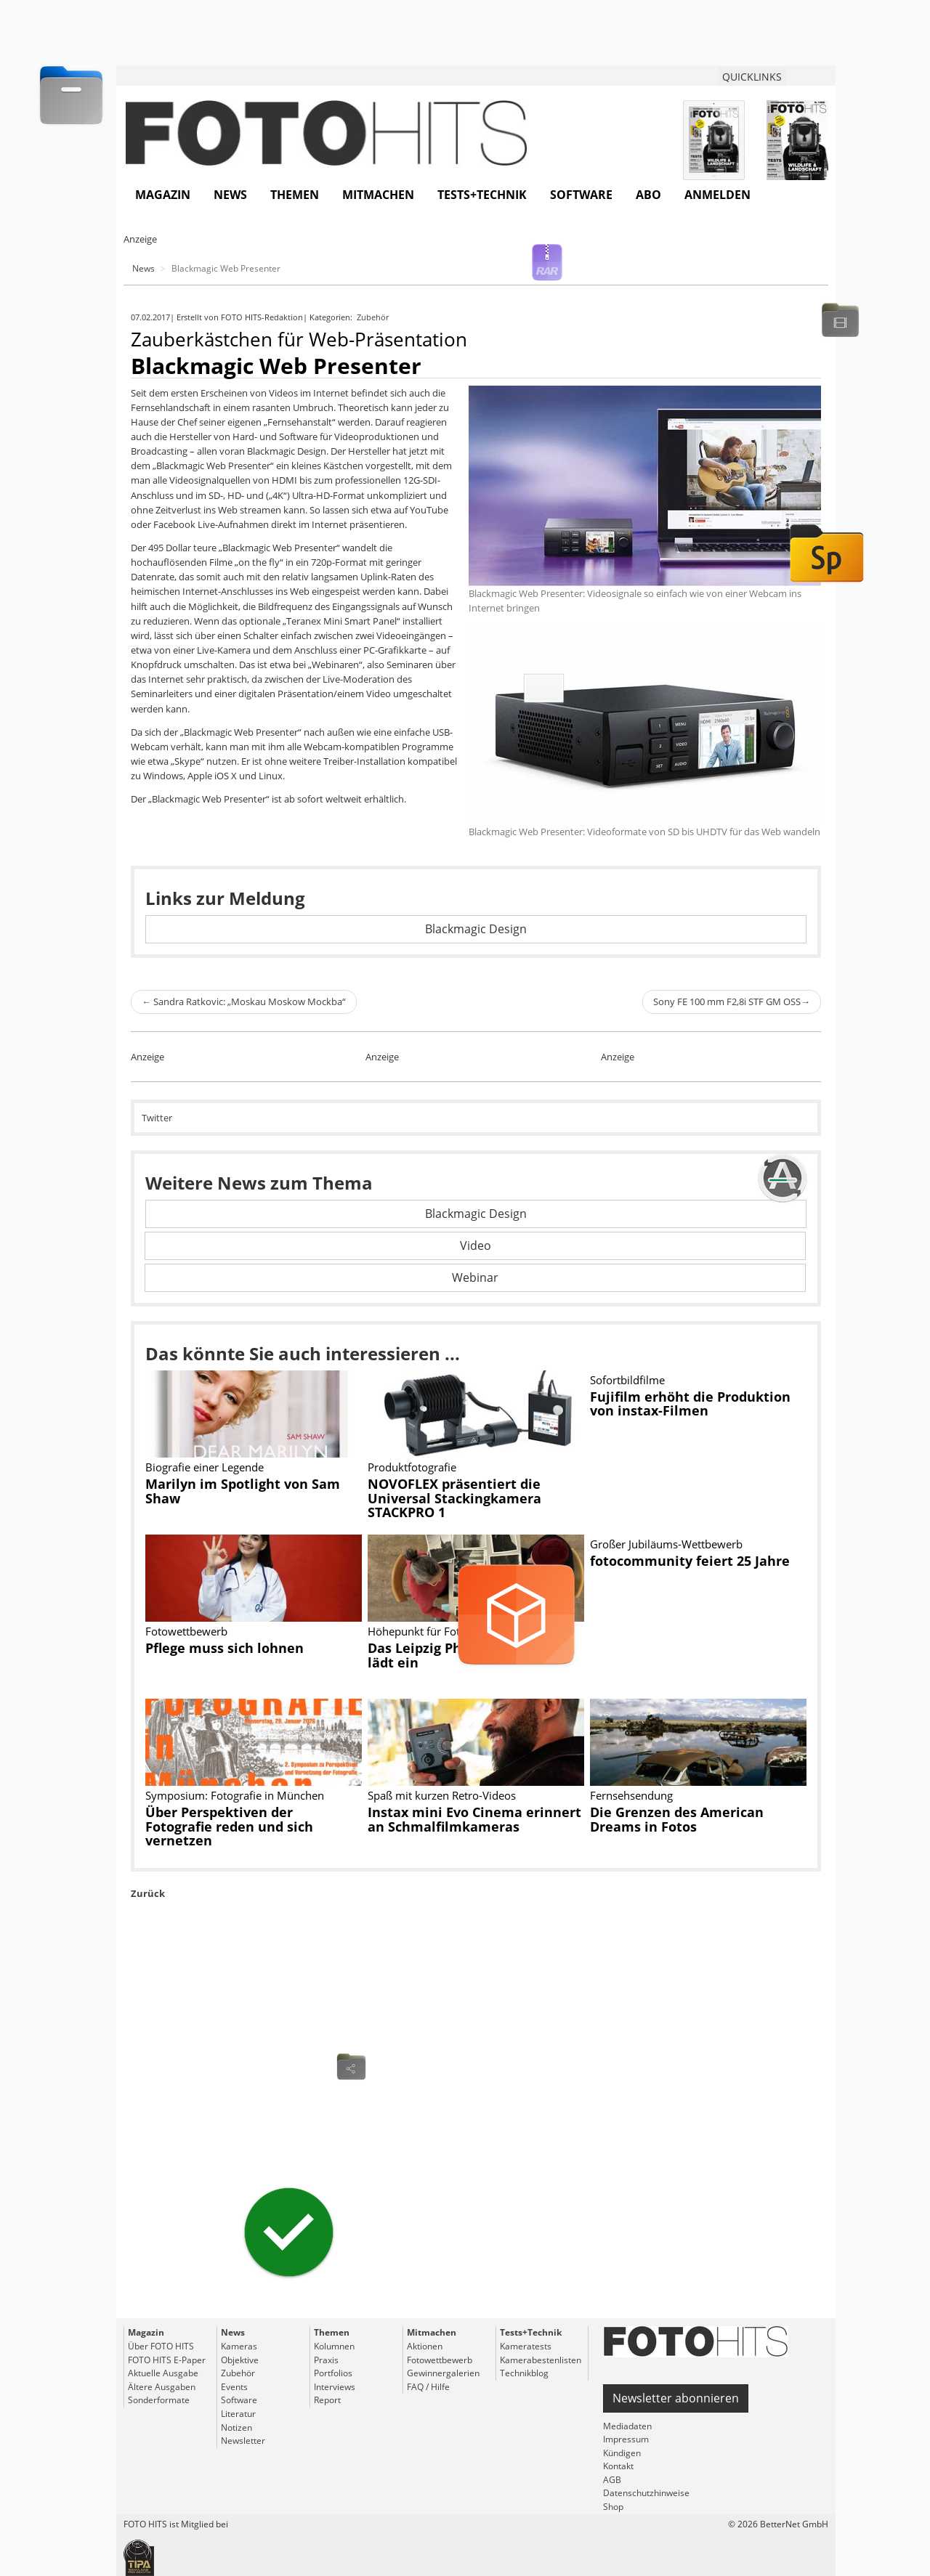 The width and height of the screenshot is (930, 2576). I want to click on generic bluetooth device placeholder, so click(543, 688).